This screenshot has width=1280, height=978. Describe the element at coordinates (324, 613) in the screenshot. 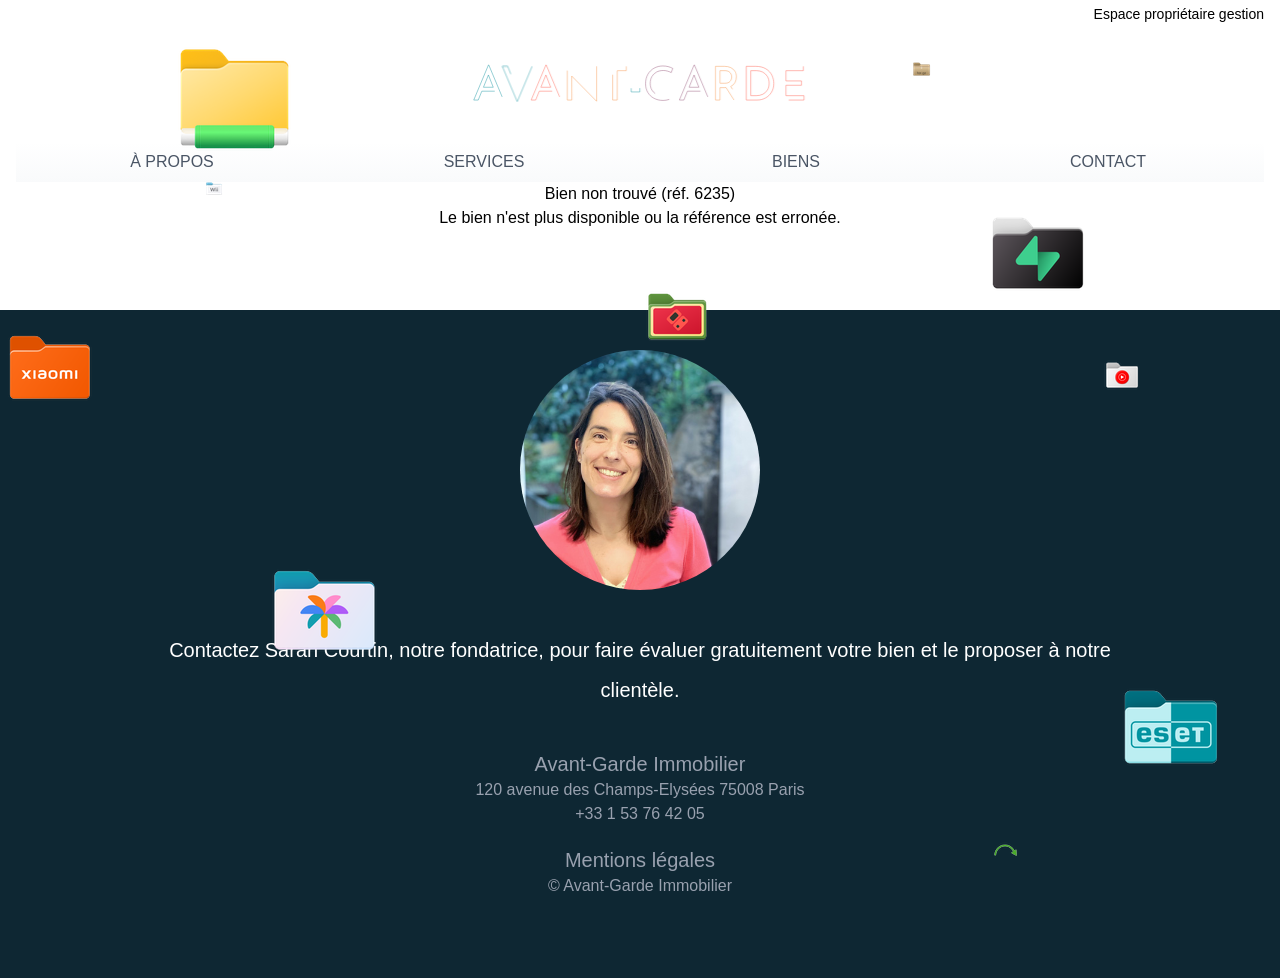

I see `open google palm ai project folder` at that location.